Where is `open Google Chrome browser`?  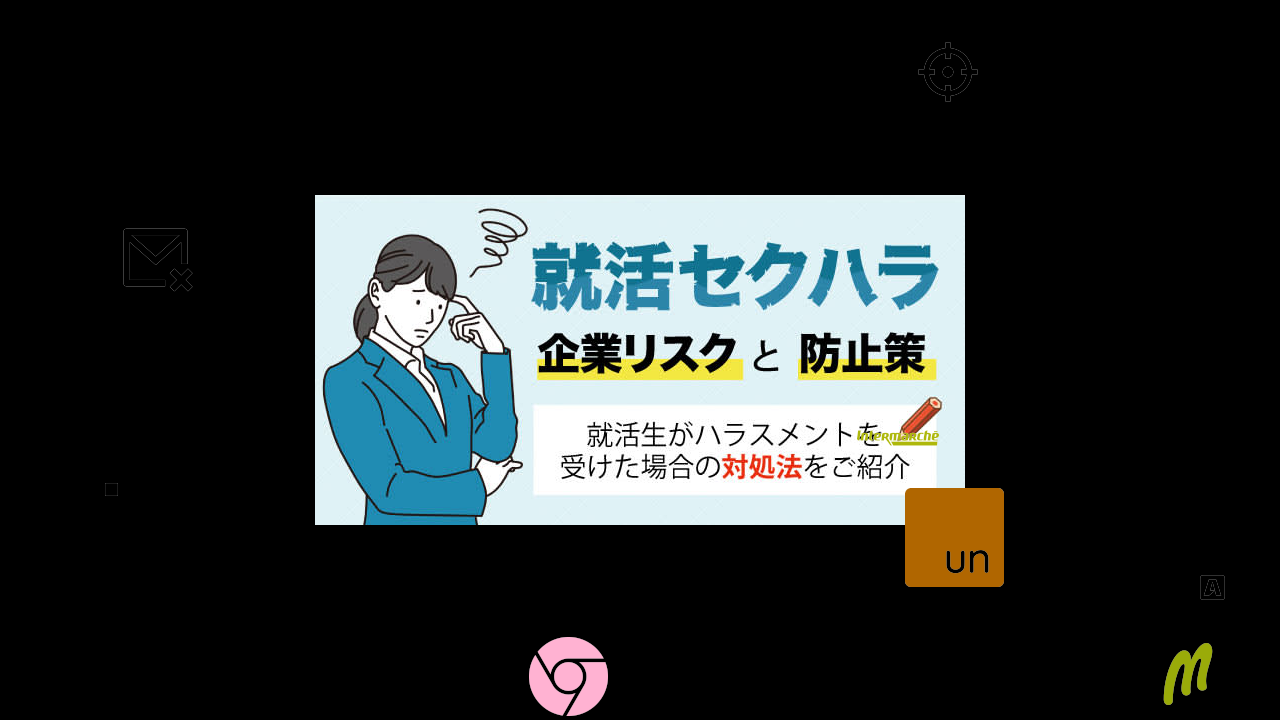 open Google Chrome browser is located at coordinates (568, 676).